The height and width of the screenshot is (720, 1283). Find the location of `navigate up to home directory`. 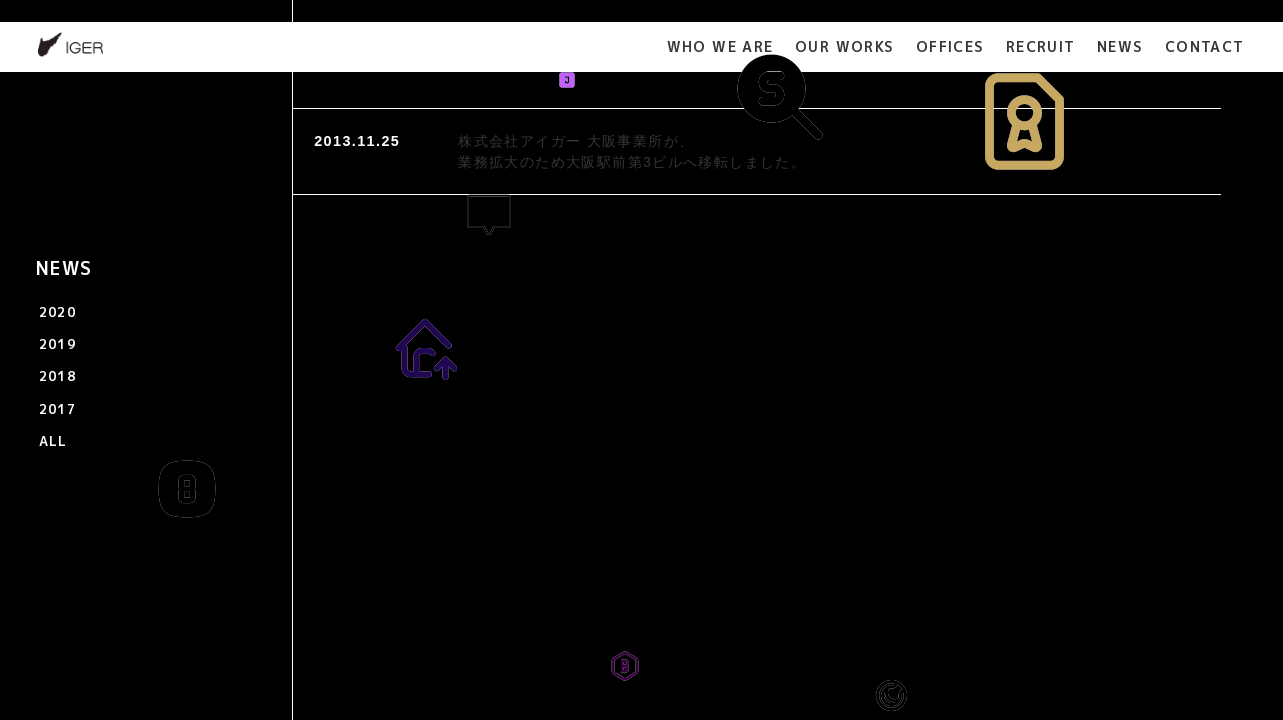

navigate up to home directory is located at coordinates (425, 348).